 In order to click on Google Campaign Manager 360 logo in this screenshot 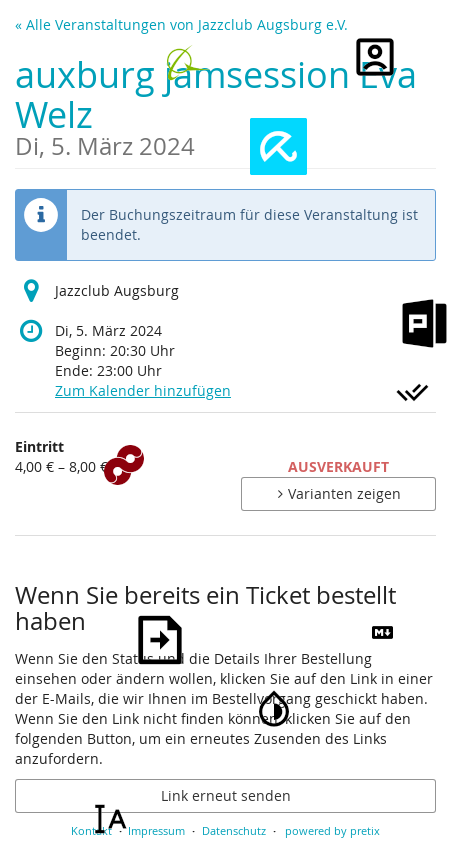, I will do `click(124, 465)`.